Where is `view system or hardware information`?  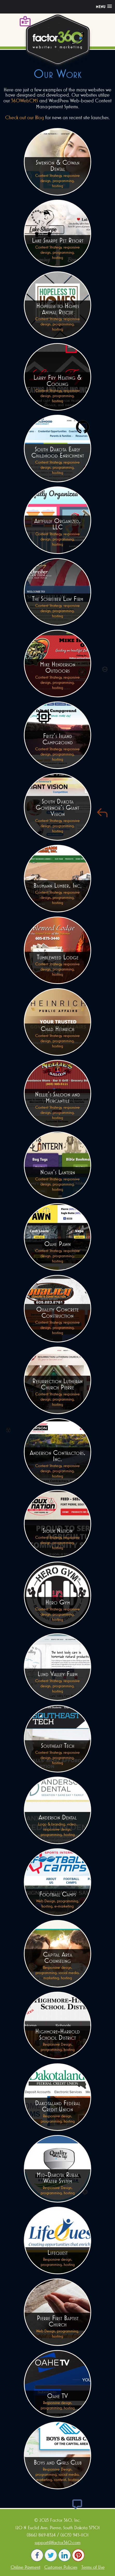 view system or hardware information is located at coordinates (44, 717).